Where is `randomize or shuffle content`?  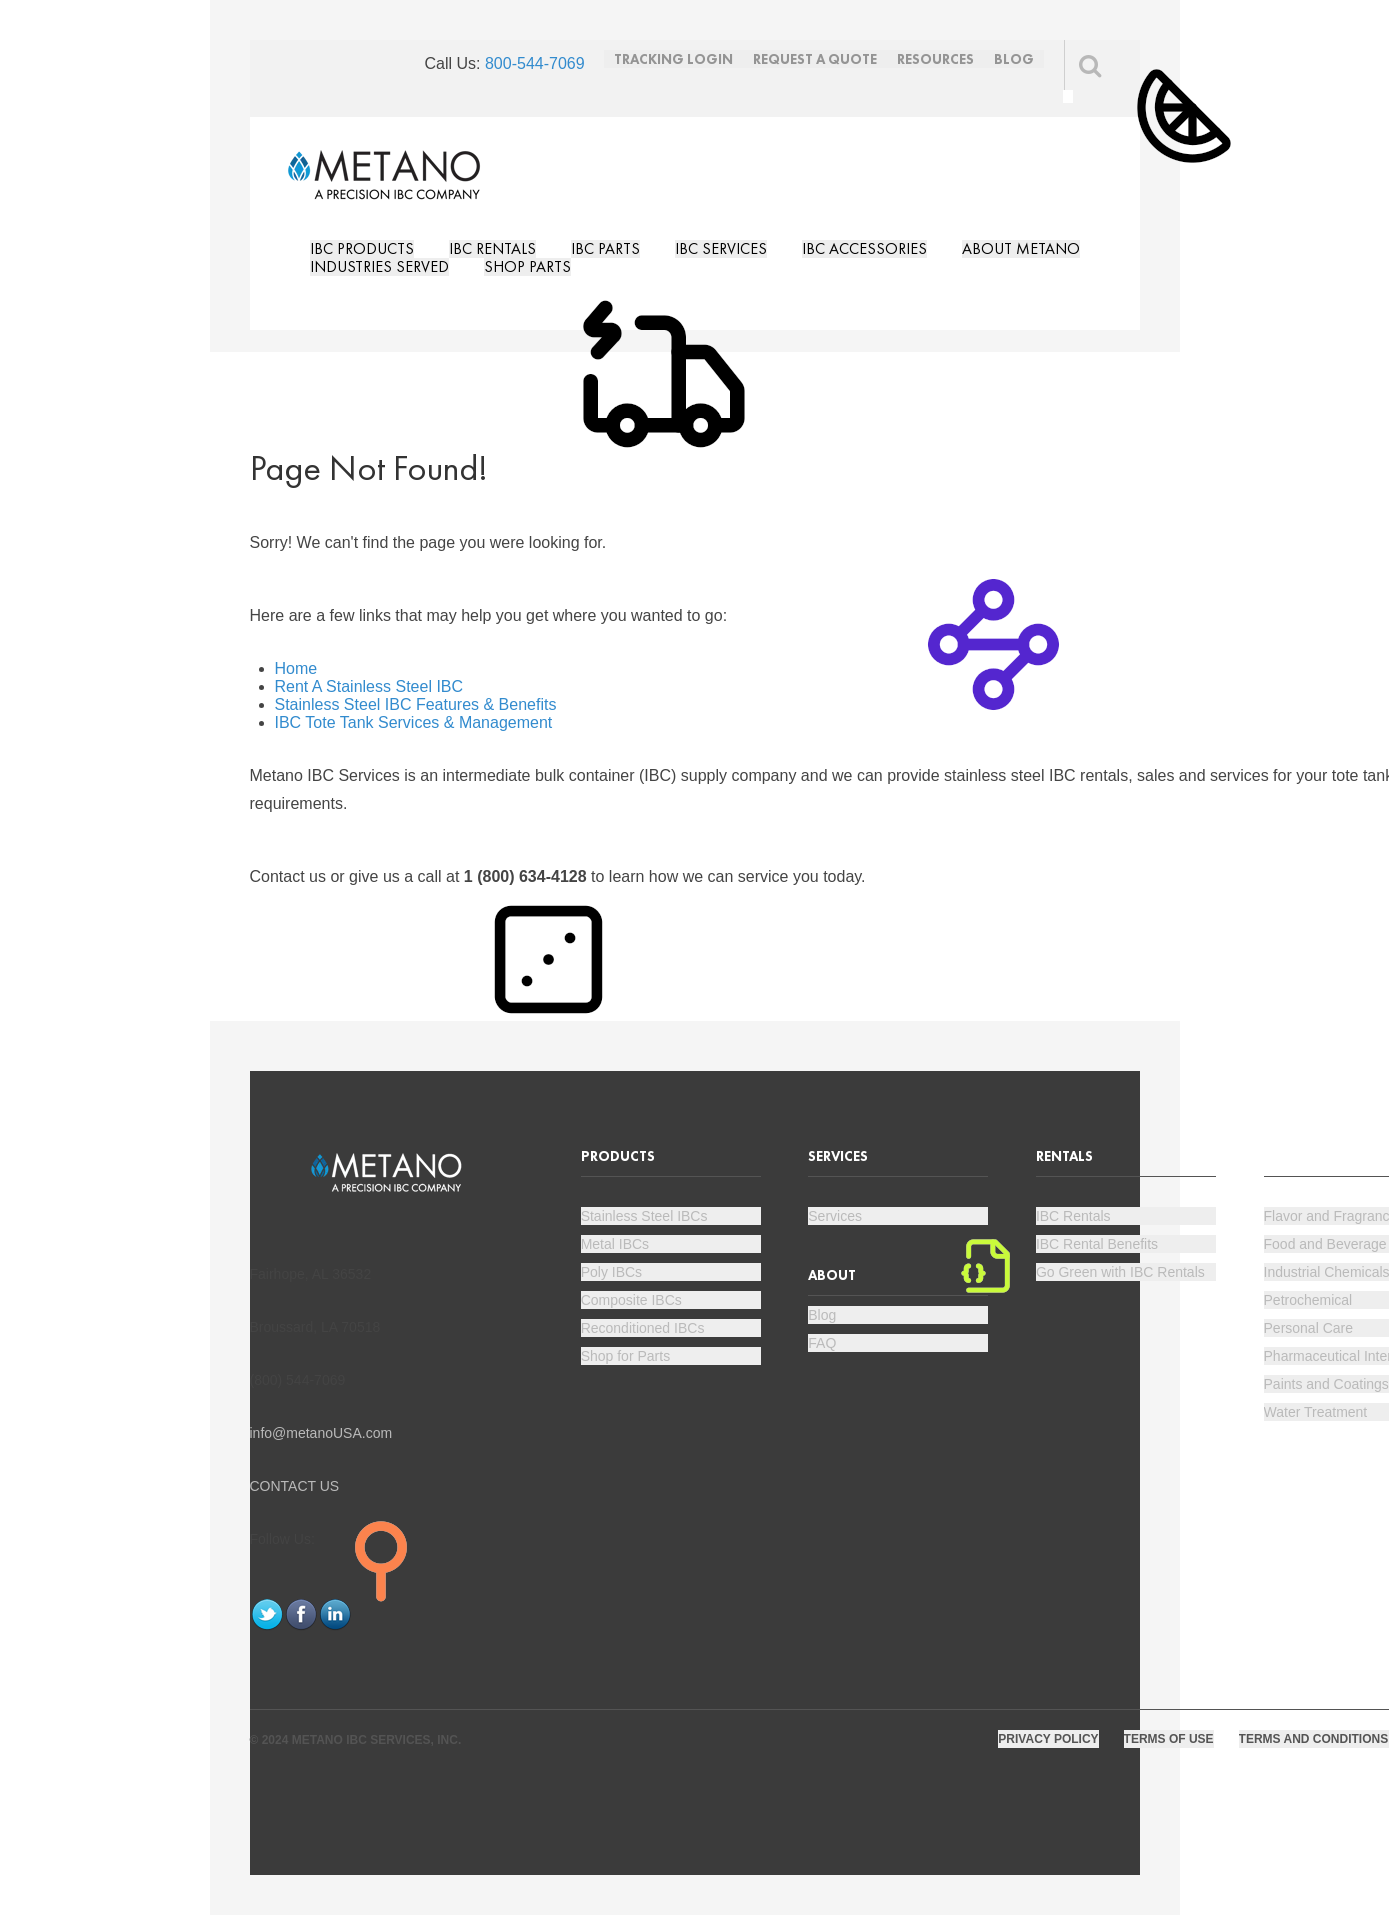 randomize or shuffle content is located at coordinates (548, 959).